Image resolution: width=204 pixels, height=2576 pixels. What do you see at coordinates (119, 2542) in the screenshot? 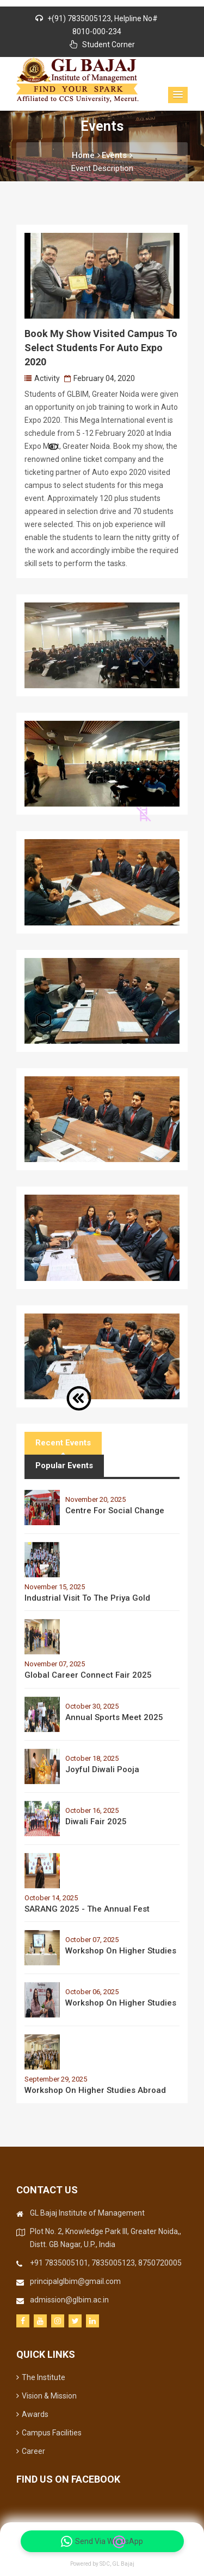
I see `mention a user in a post or comment` at bounding box center [119, 2542].